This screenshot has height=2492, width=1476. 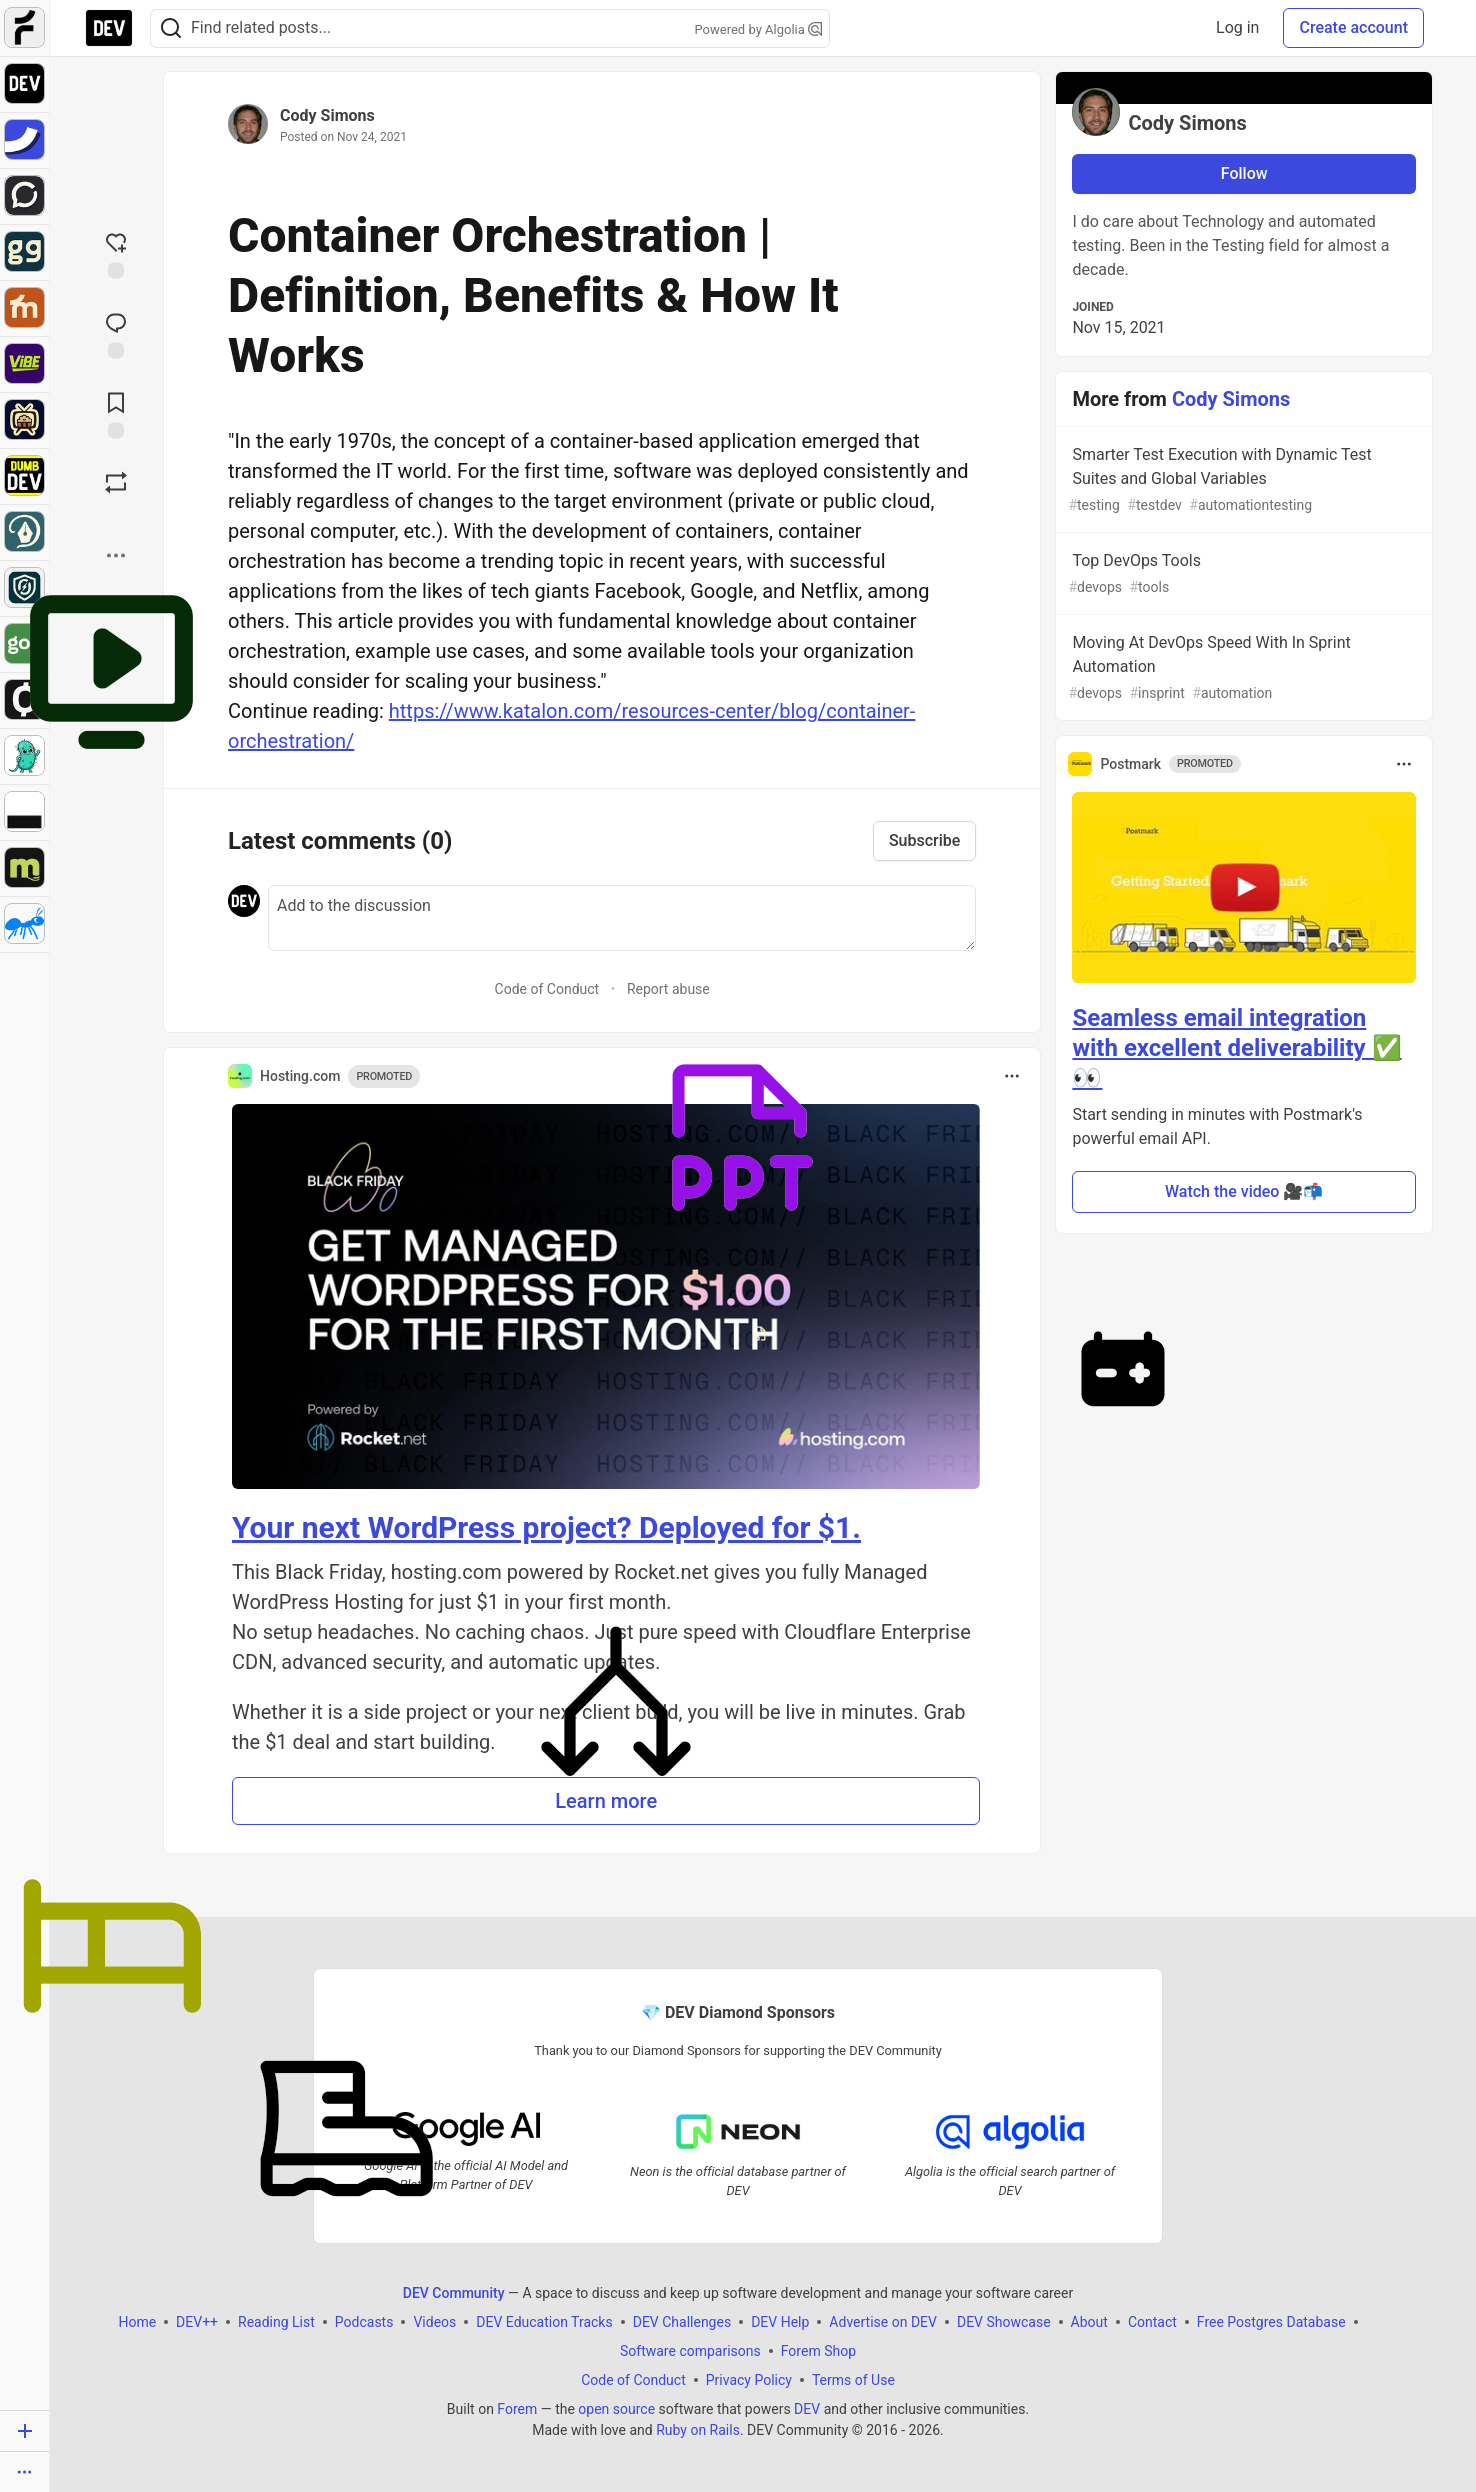 What do you see at coordinates (111, 664) in the screenshot?
I see `play video on monitor or screen` at bounding box center [111, 664].